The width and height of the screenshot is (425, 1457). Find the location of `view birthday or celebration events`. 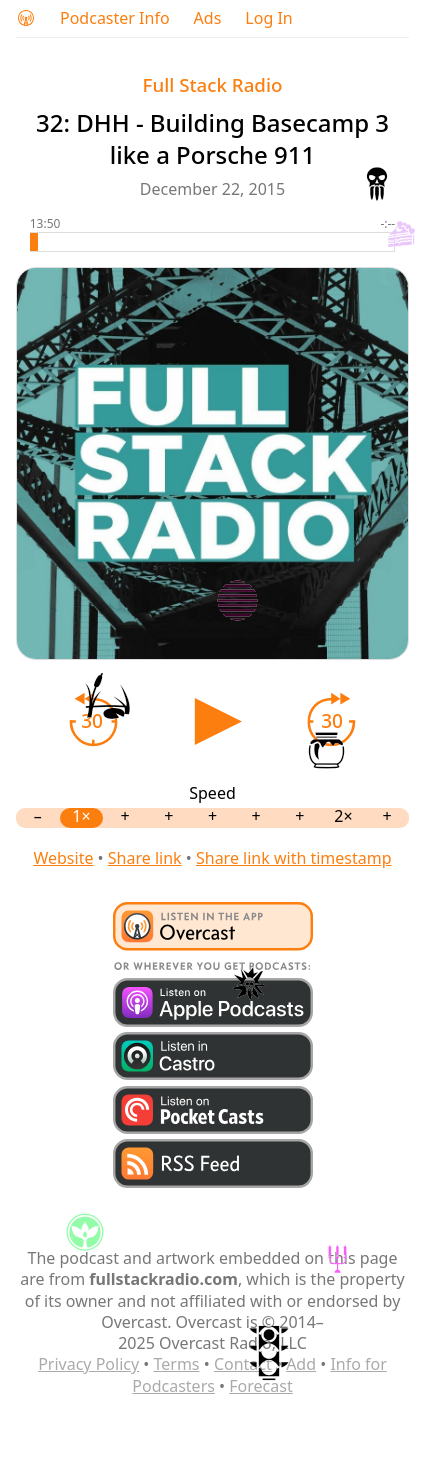

view birthday or celebration events is located at coordinates (401, 234).